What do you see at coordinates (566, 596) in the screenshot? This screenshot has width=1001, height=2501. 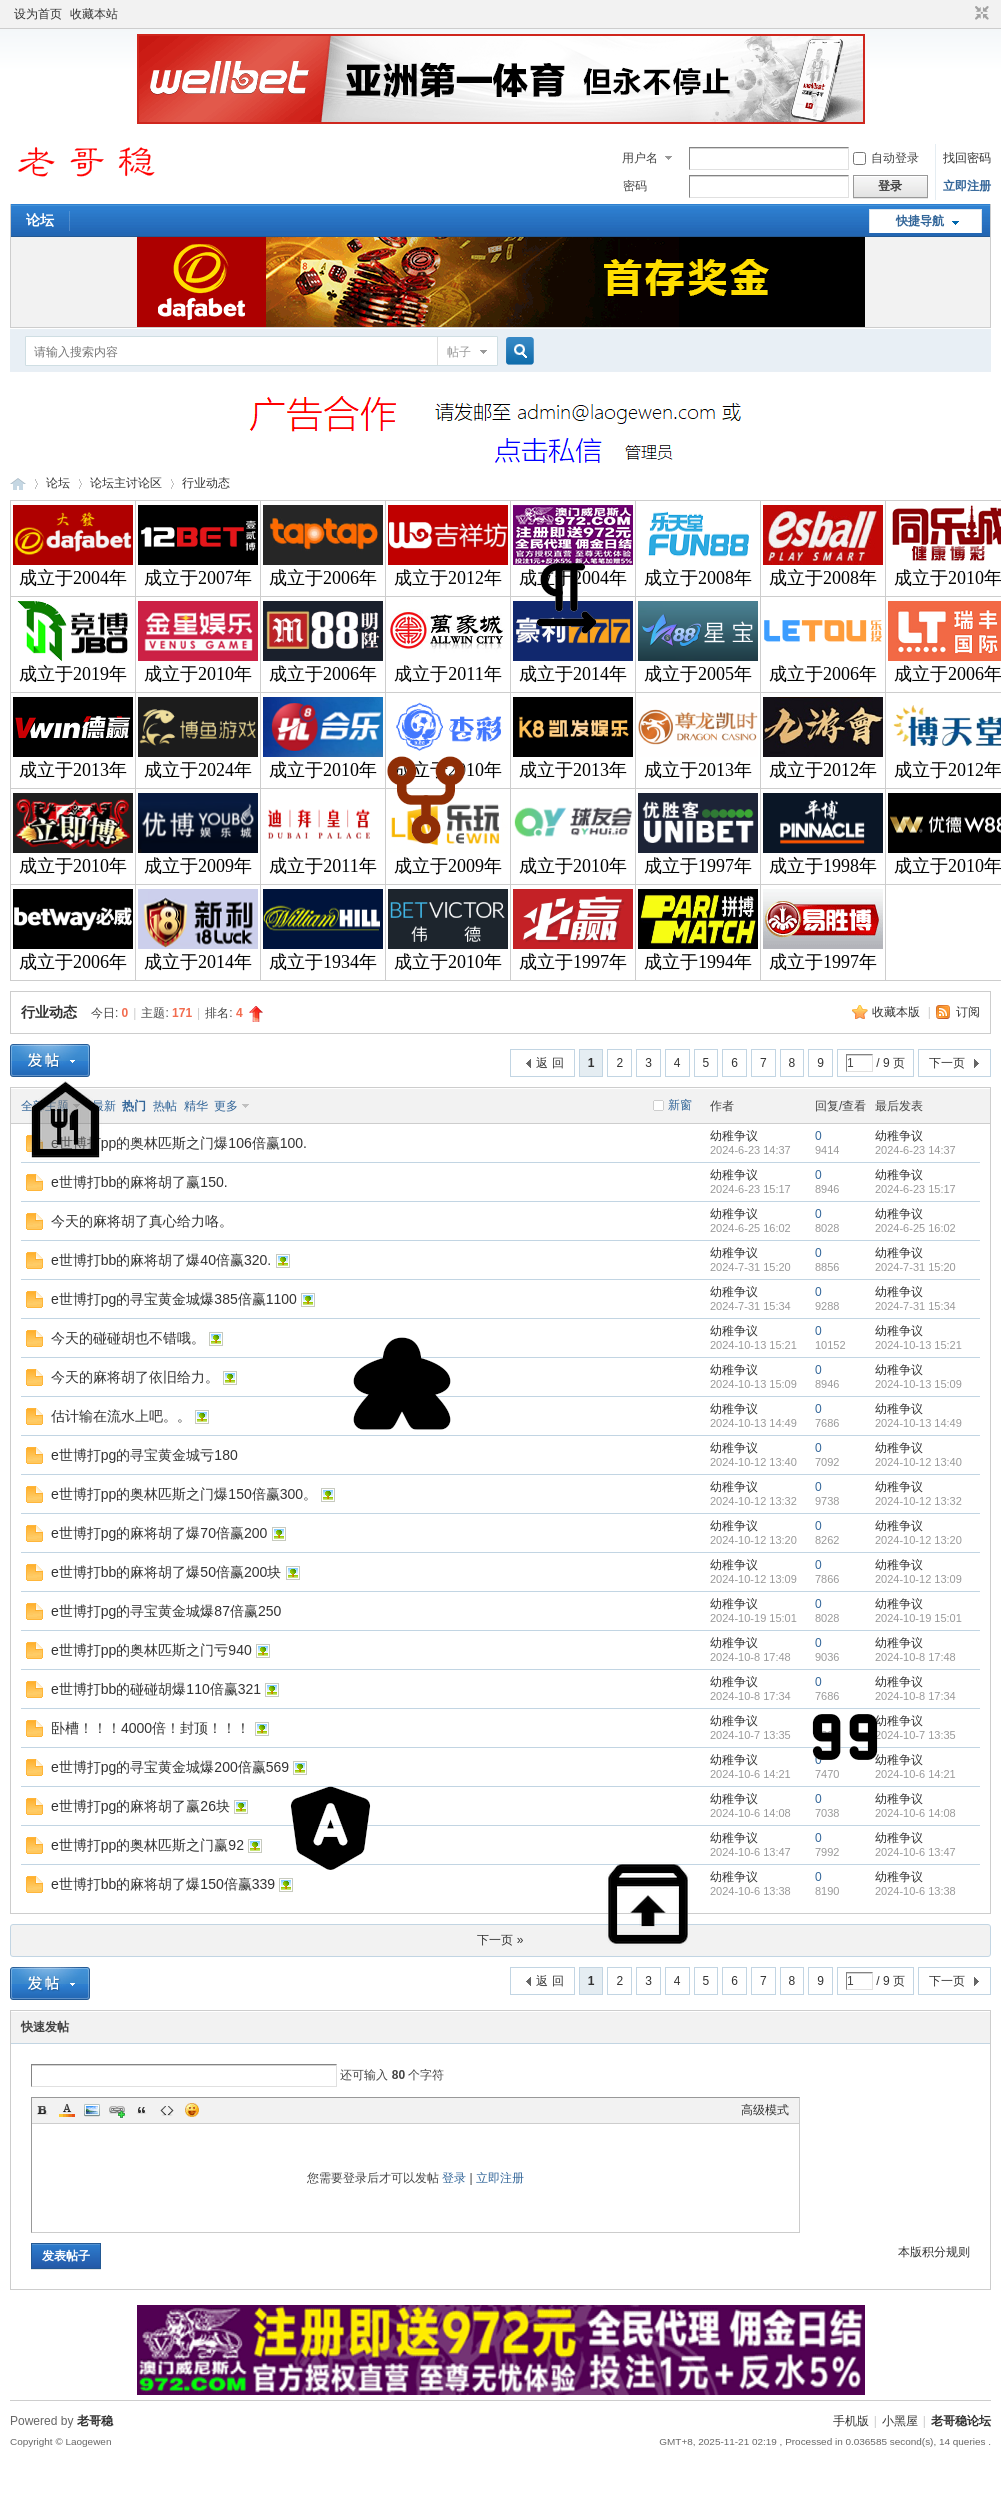 I see `set text direction to left-to-right` at bounding box center [566, 596].